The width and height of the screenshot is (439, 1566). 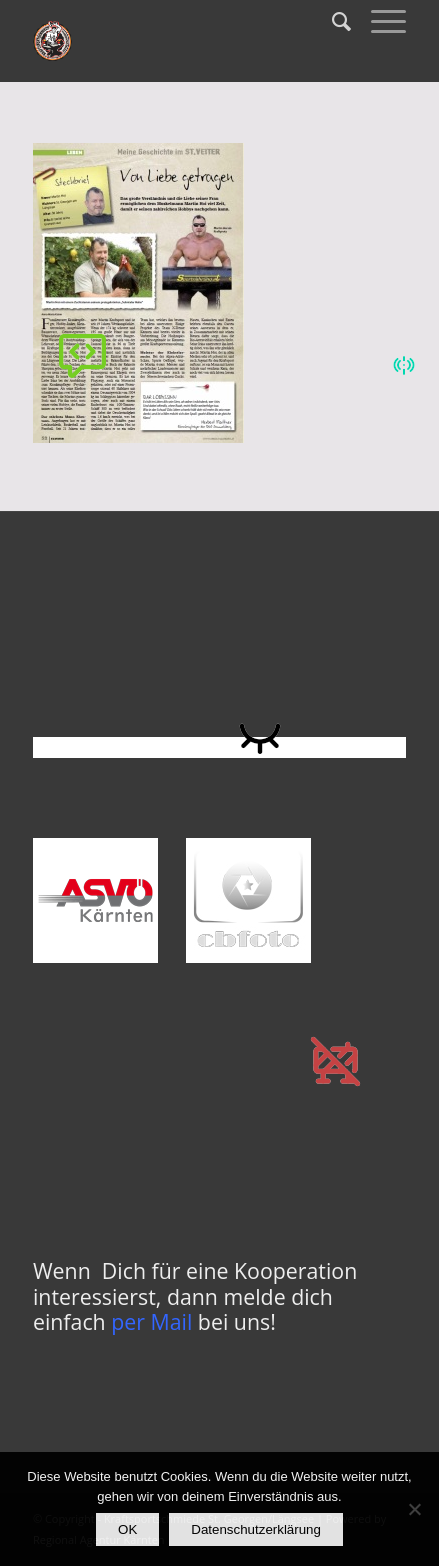 What do you see at coordinates (82, 354) in the screenshot?
I see `open code review comments` at bounding box center [82, 354].